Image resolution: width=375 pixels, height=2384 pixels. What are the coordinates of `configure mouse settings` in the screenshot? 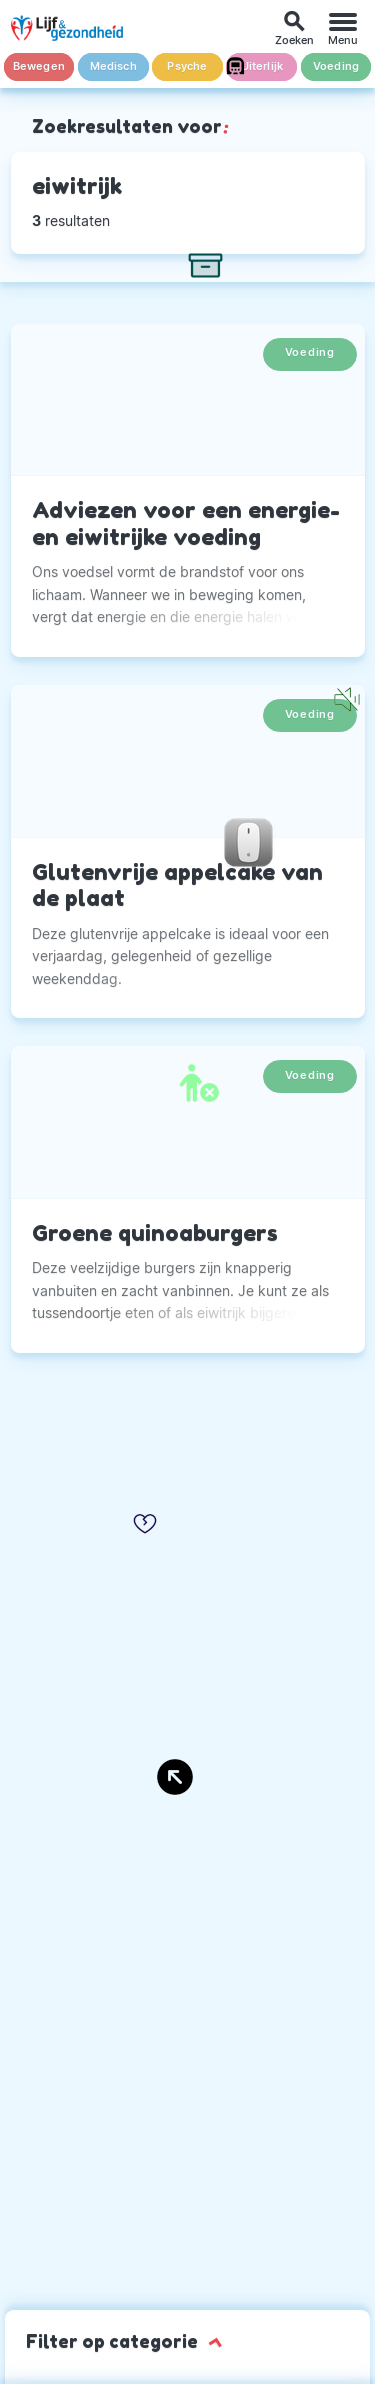 It's located at (248, 842).